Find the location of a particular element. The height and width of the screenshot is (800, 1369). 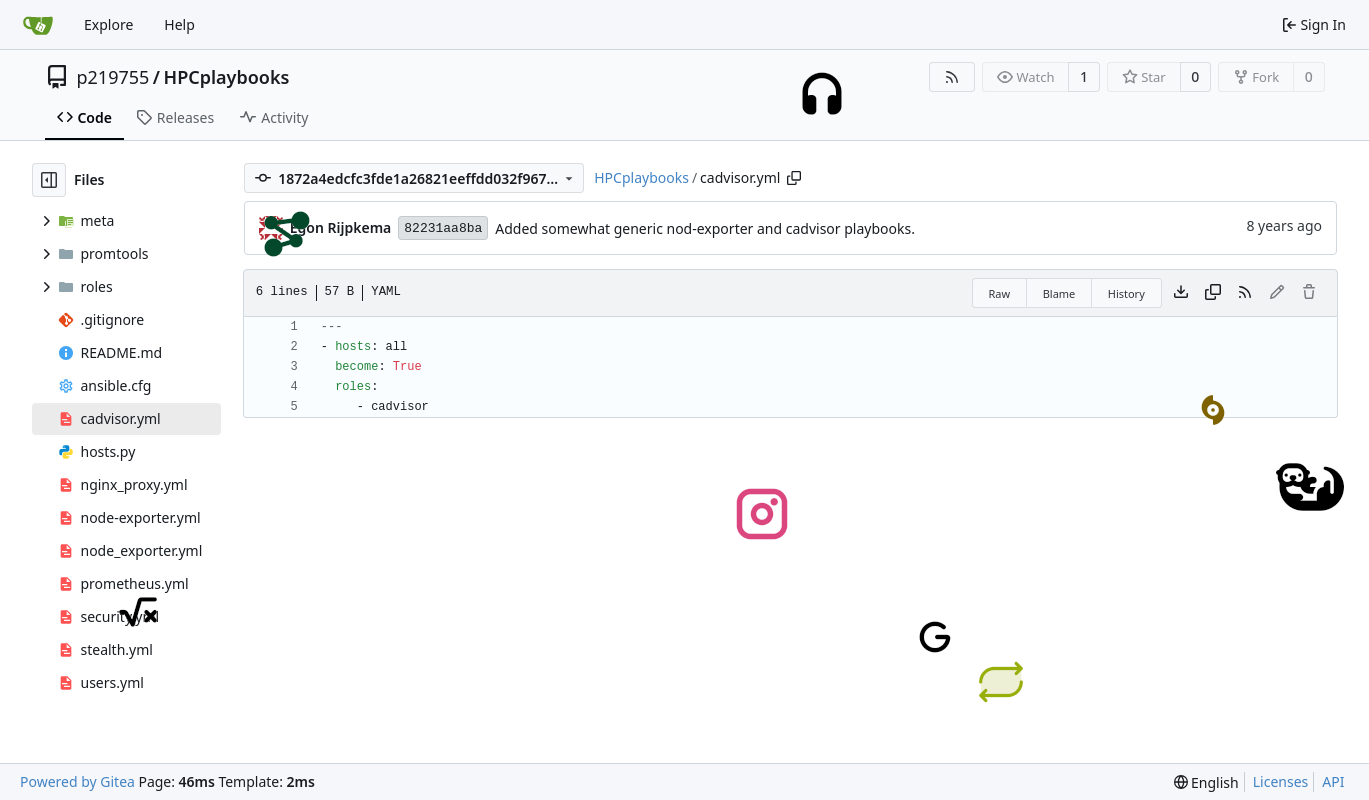

toggle repeat mode for media playback is located at coordinates (1001, 682).